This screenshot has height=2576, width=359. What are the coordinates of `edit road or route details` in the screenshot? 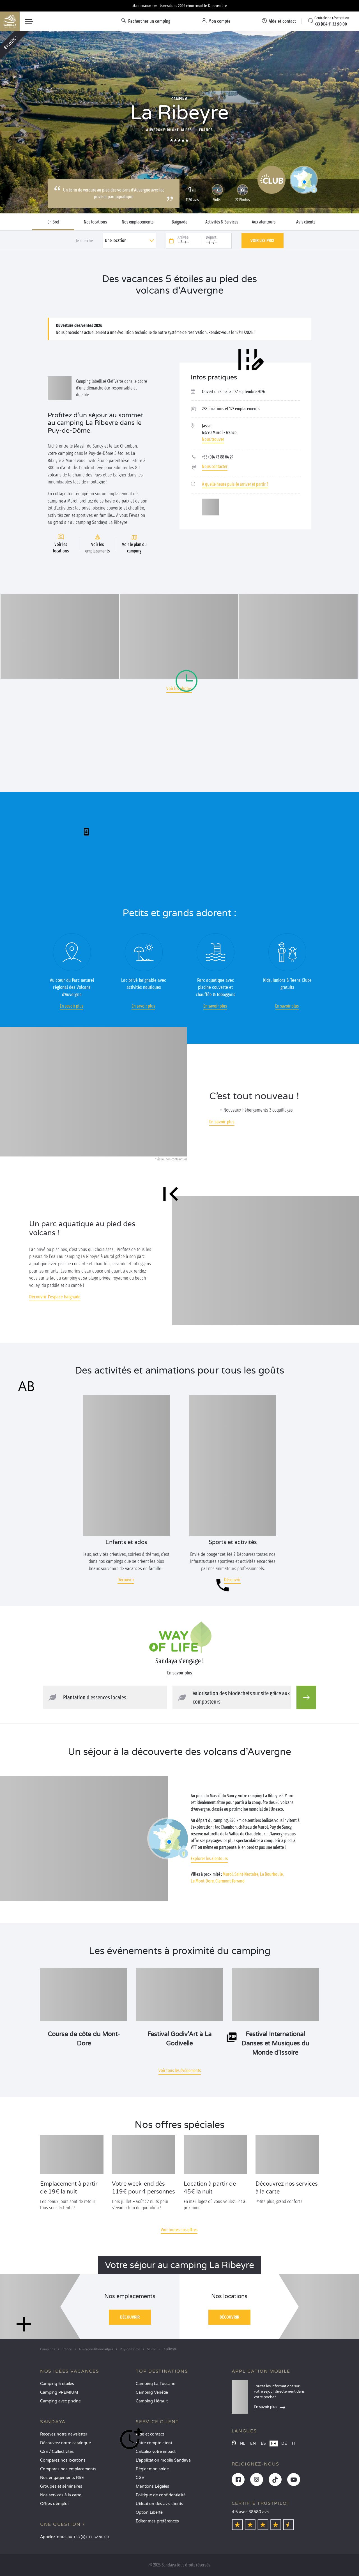 It's located at (249, 360).